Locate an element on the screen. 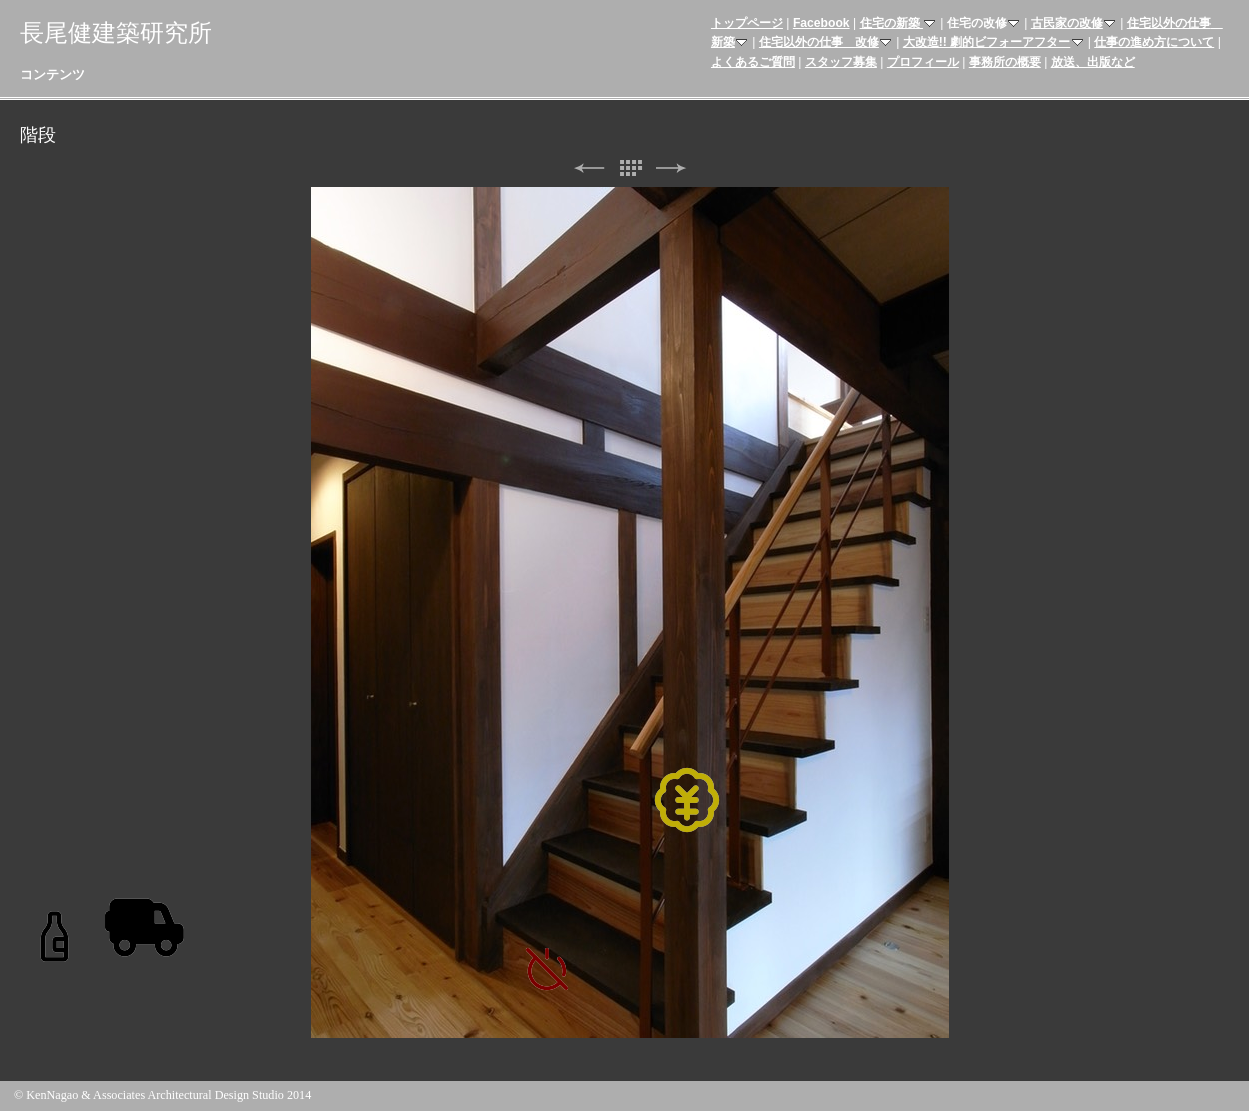 Image resolution: width=1249 pixels, height=1111 pixels. browse wine selection is located at coordinates (54, 936).